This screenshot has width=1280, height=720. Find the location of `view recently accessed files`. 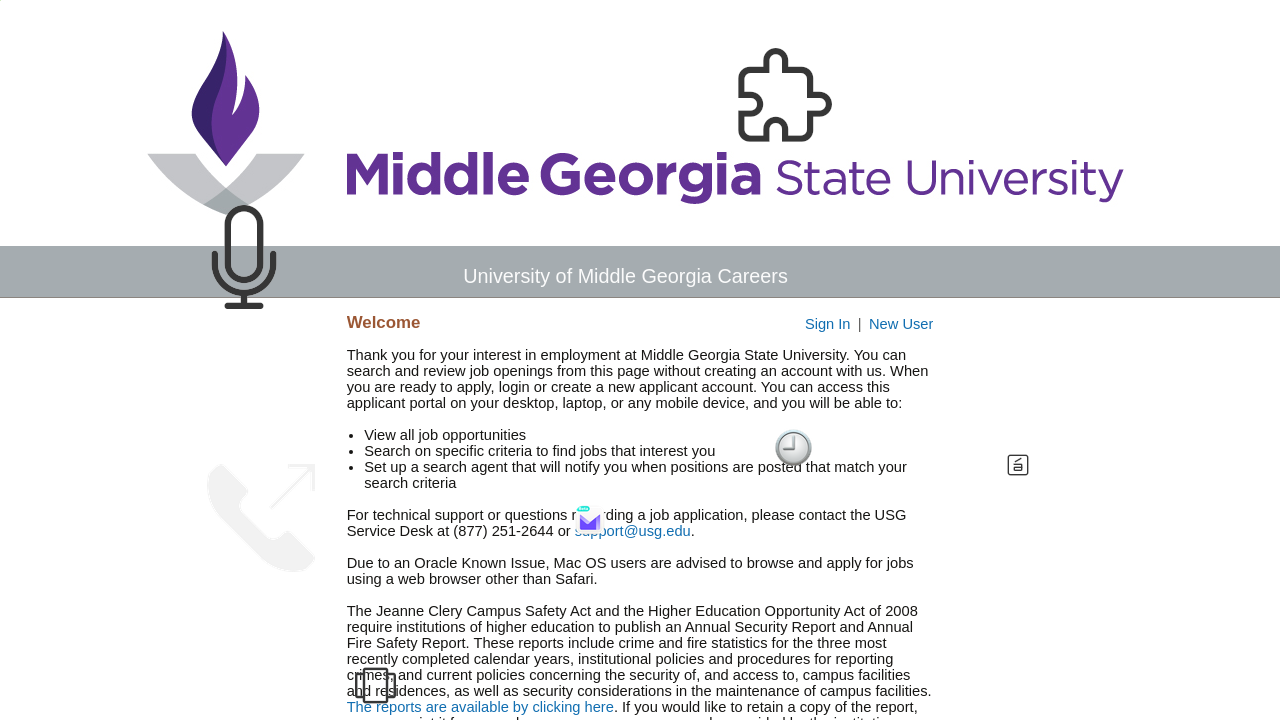

view recently accessed files is located at coordinates (793, 447).